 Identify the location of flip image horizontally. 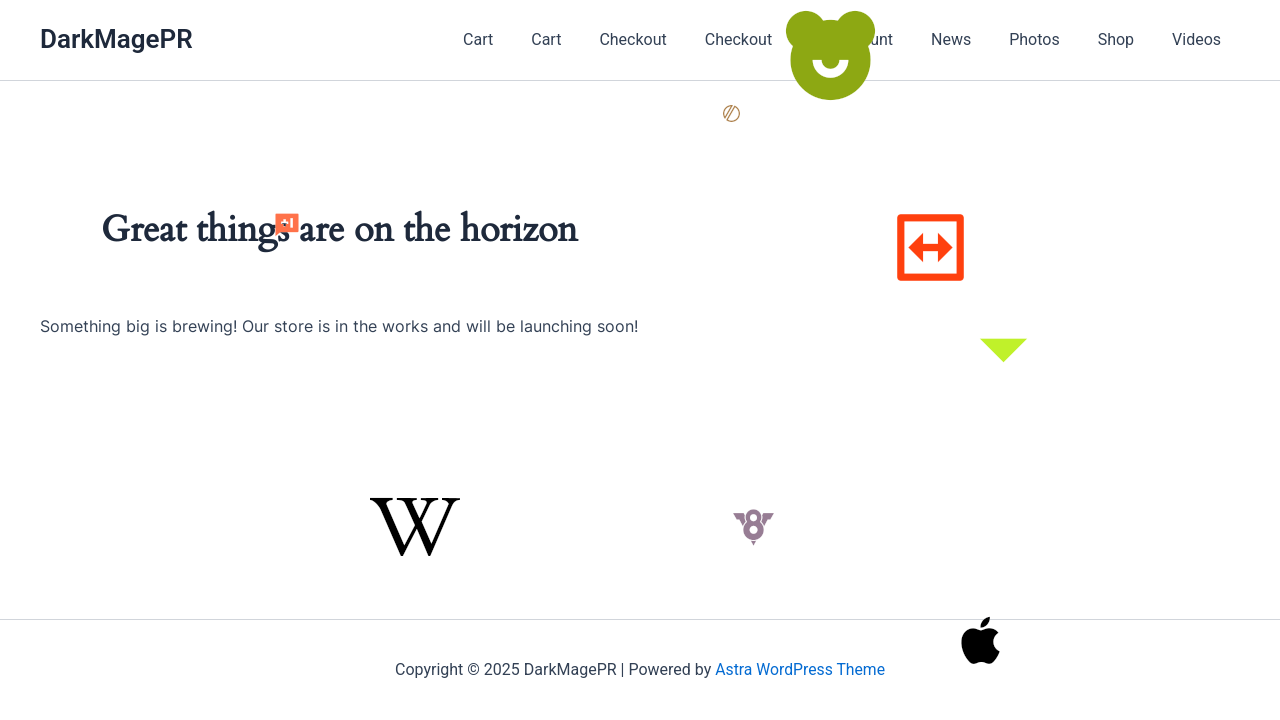
(930, 247).